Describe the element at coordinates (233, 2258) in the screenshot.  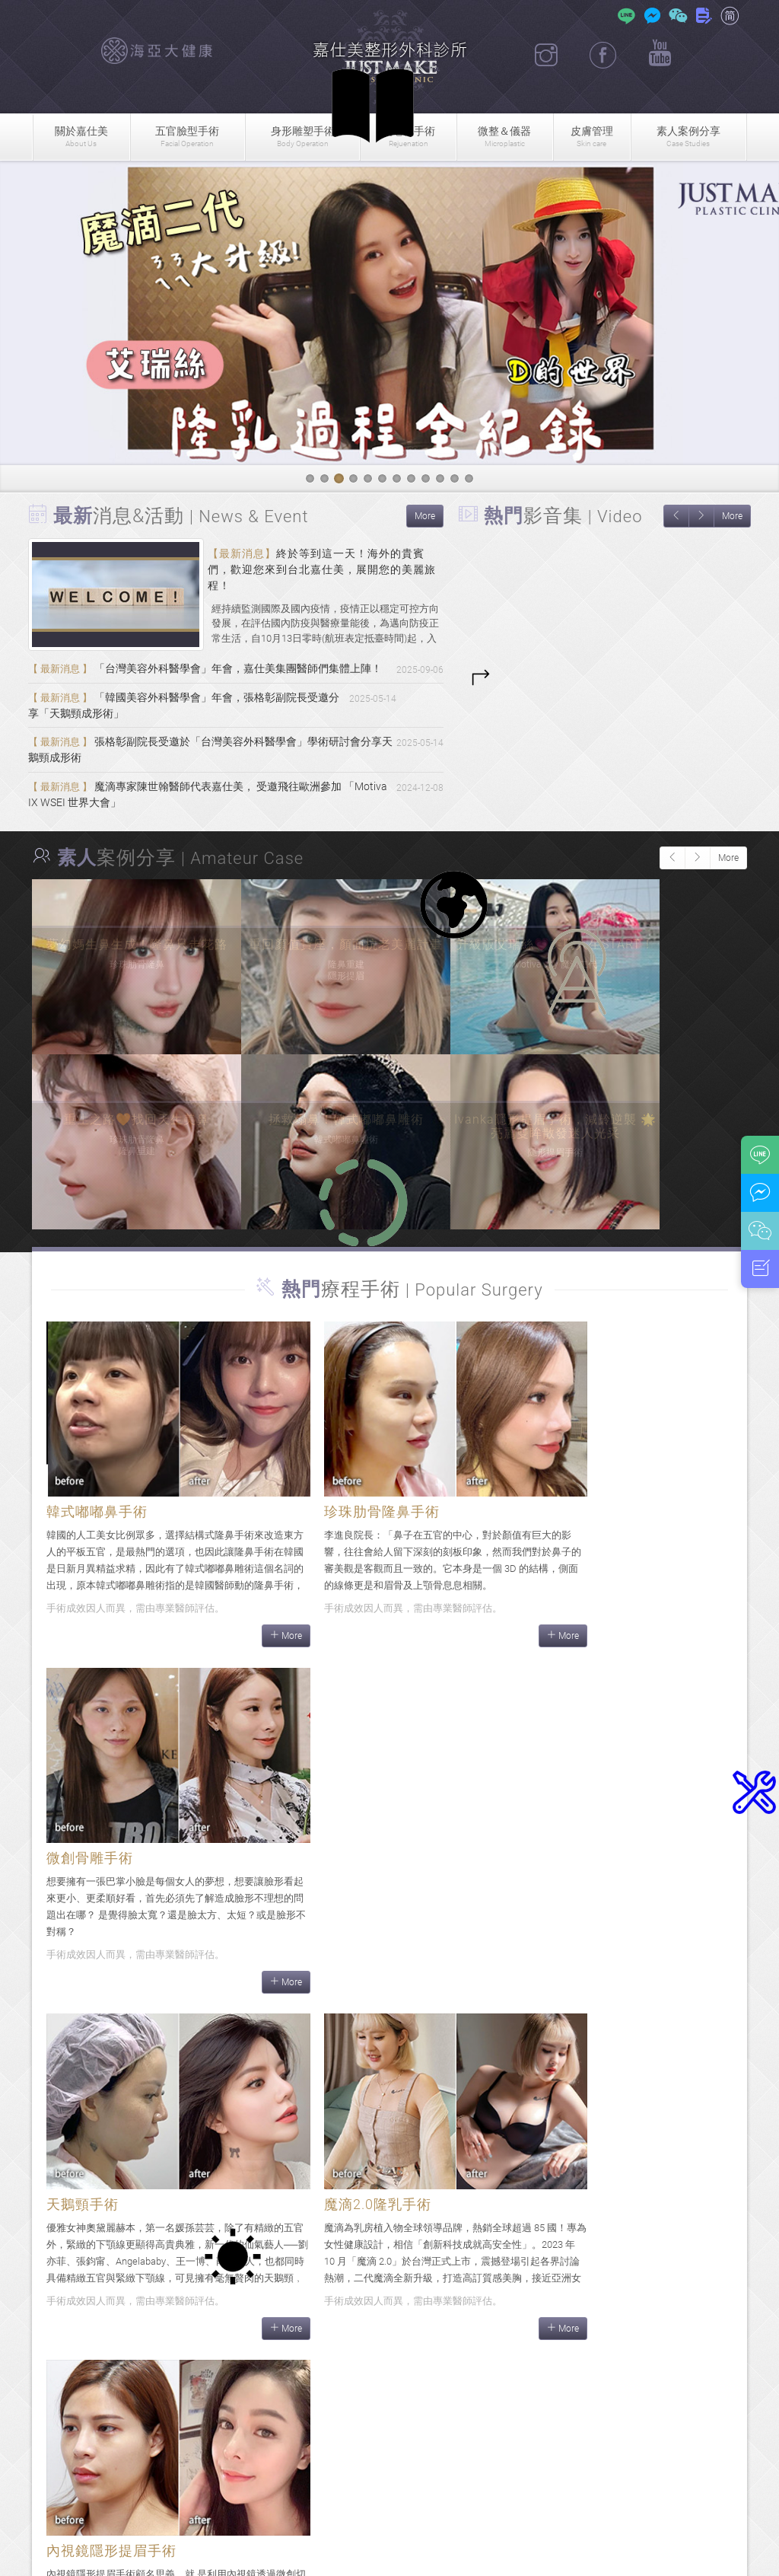
I see `toggle light mode or bright display` at that location.